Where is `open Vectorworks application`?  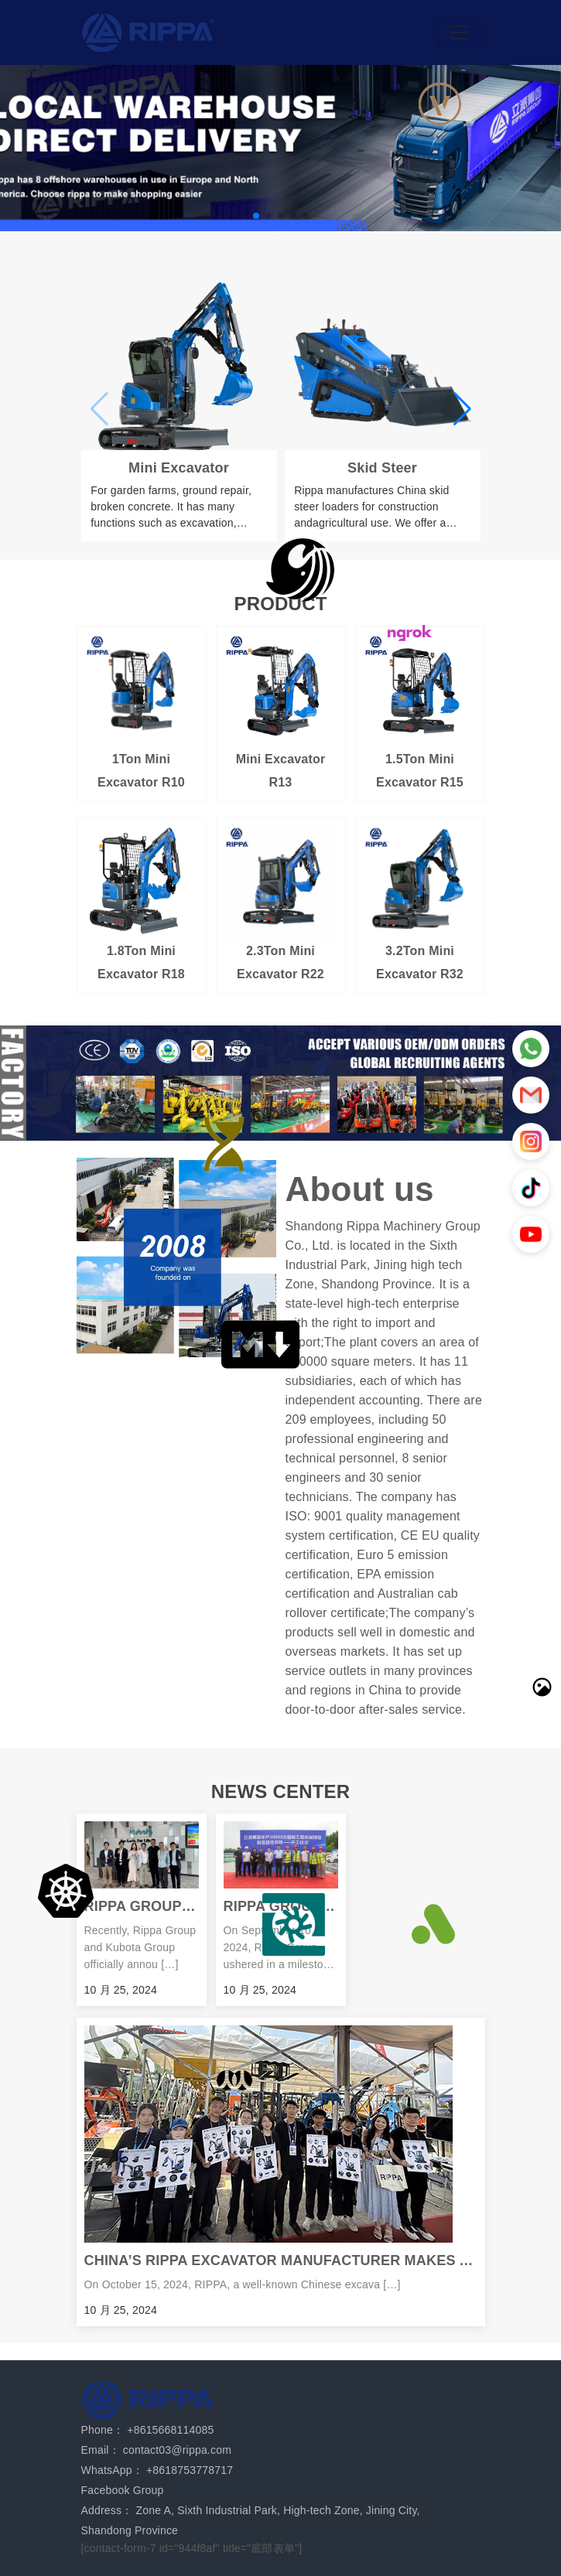 open Vectorworks application is located at coordinates (440, 104).